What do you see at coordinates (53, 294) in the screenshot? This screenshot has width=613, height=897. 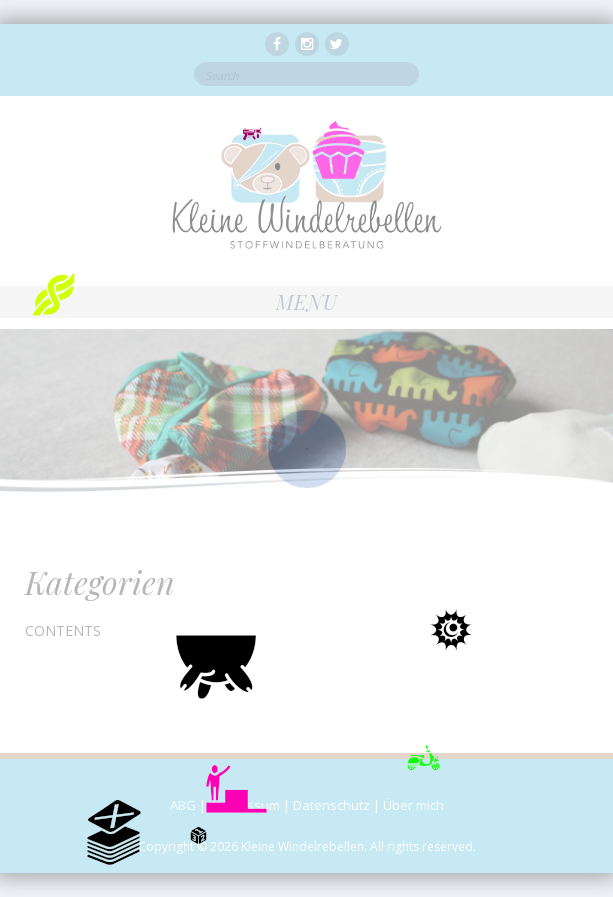 I see `indicates a connection or link between items` at bounding box center [53, 294].